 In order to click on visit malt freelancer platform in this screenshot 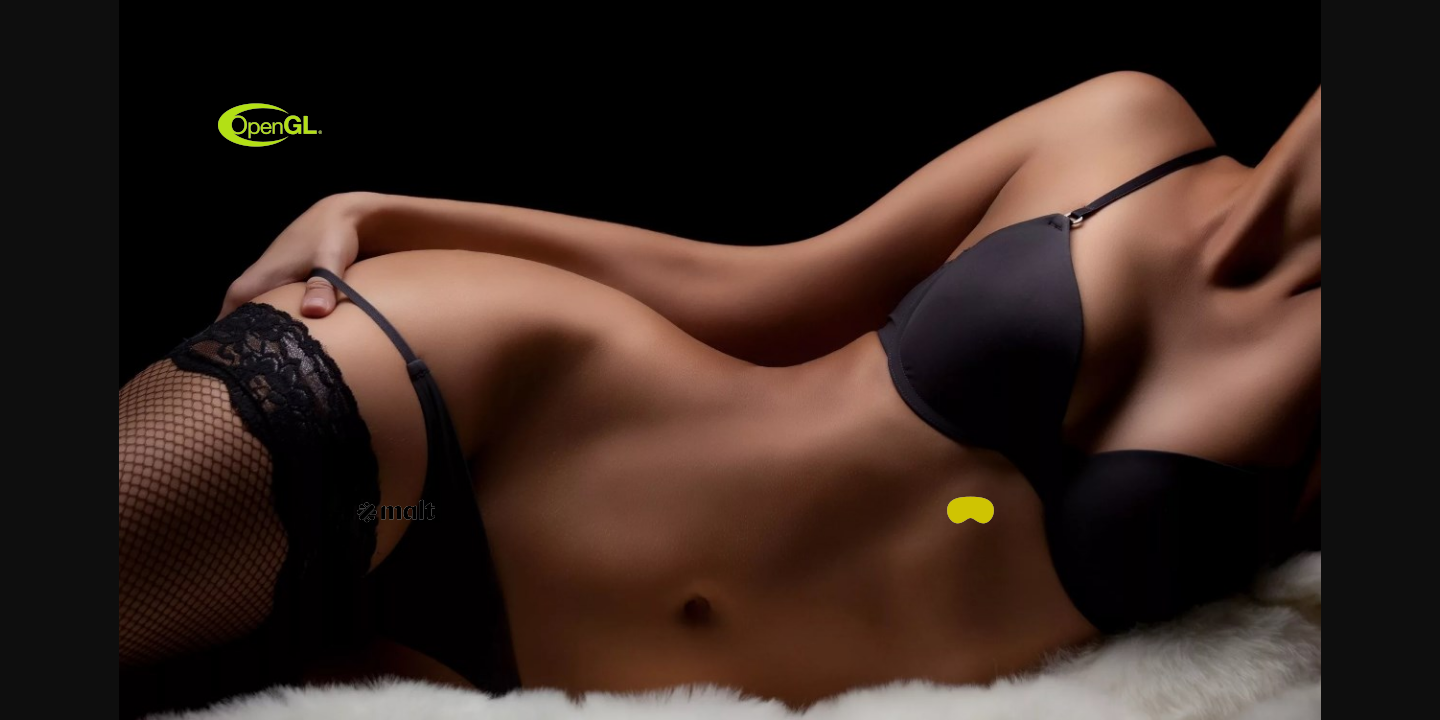, I will do `click(396, 511)`.